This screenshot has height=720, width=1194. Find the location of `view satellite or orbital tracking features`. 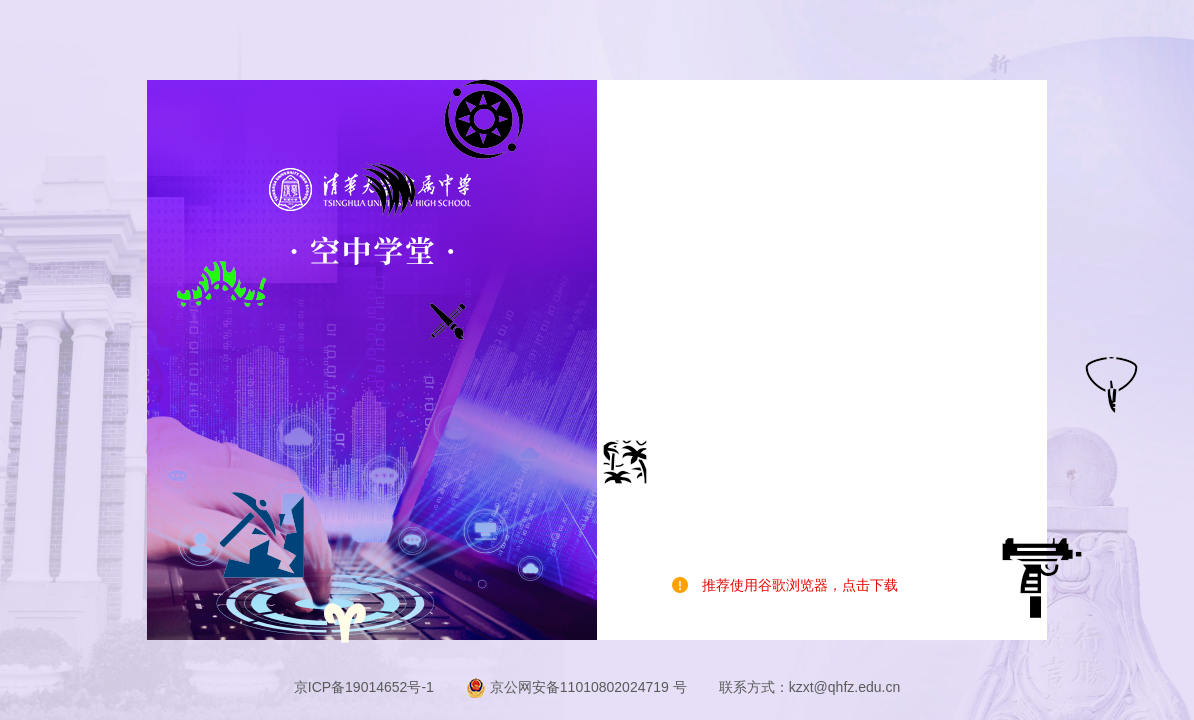

view satellite or orbital tracking features is located at coordinates (483, 119).